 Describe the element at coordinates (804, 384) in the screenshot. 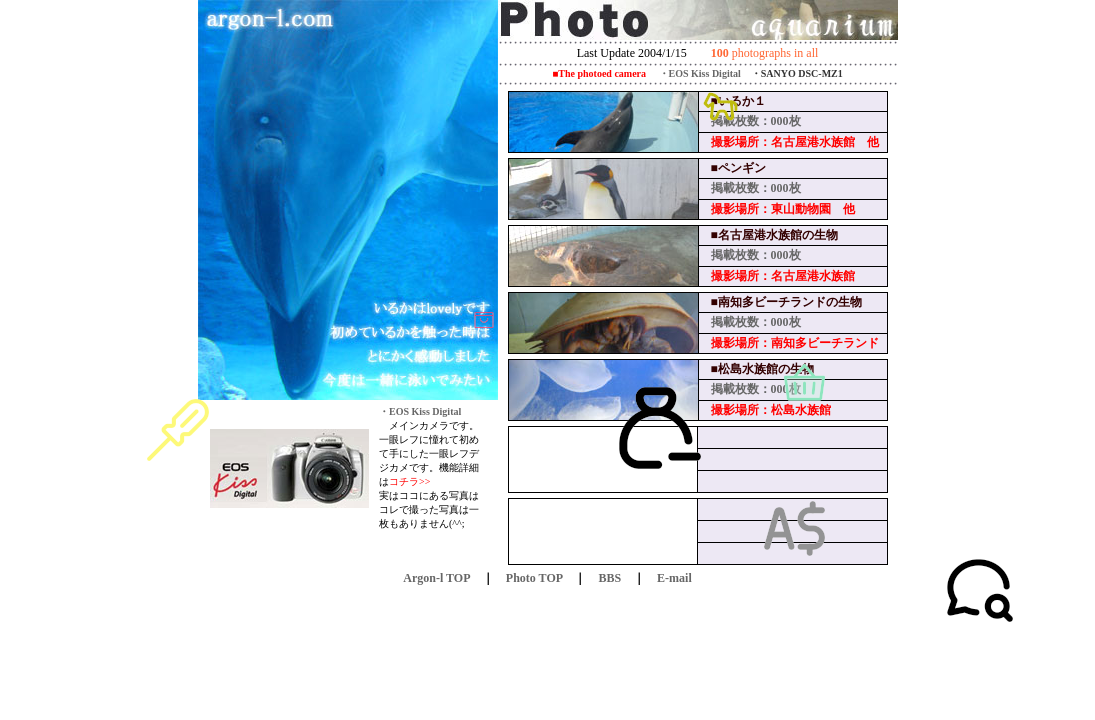

I see `view your shopping basket` at that location.